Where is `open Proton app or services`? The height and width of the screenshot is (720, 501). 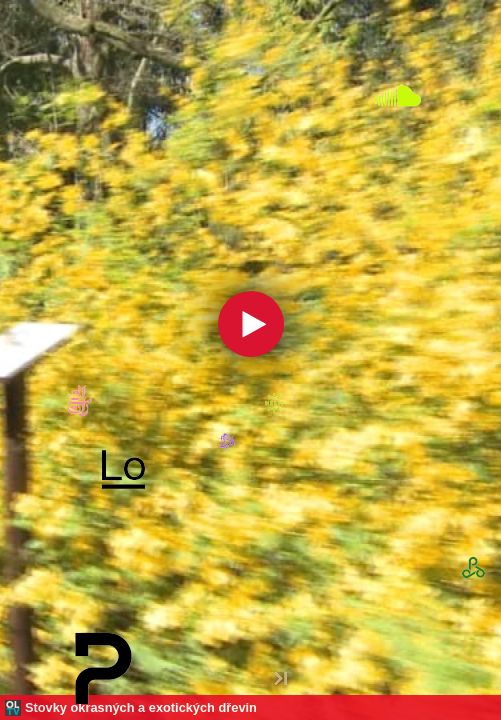
open Proton app or services is located at coordinates (103, 668).